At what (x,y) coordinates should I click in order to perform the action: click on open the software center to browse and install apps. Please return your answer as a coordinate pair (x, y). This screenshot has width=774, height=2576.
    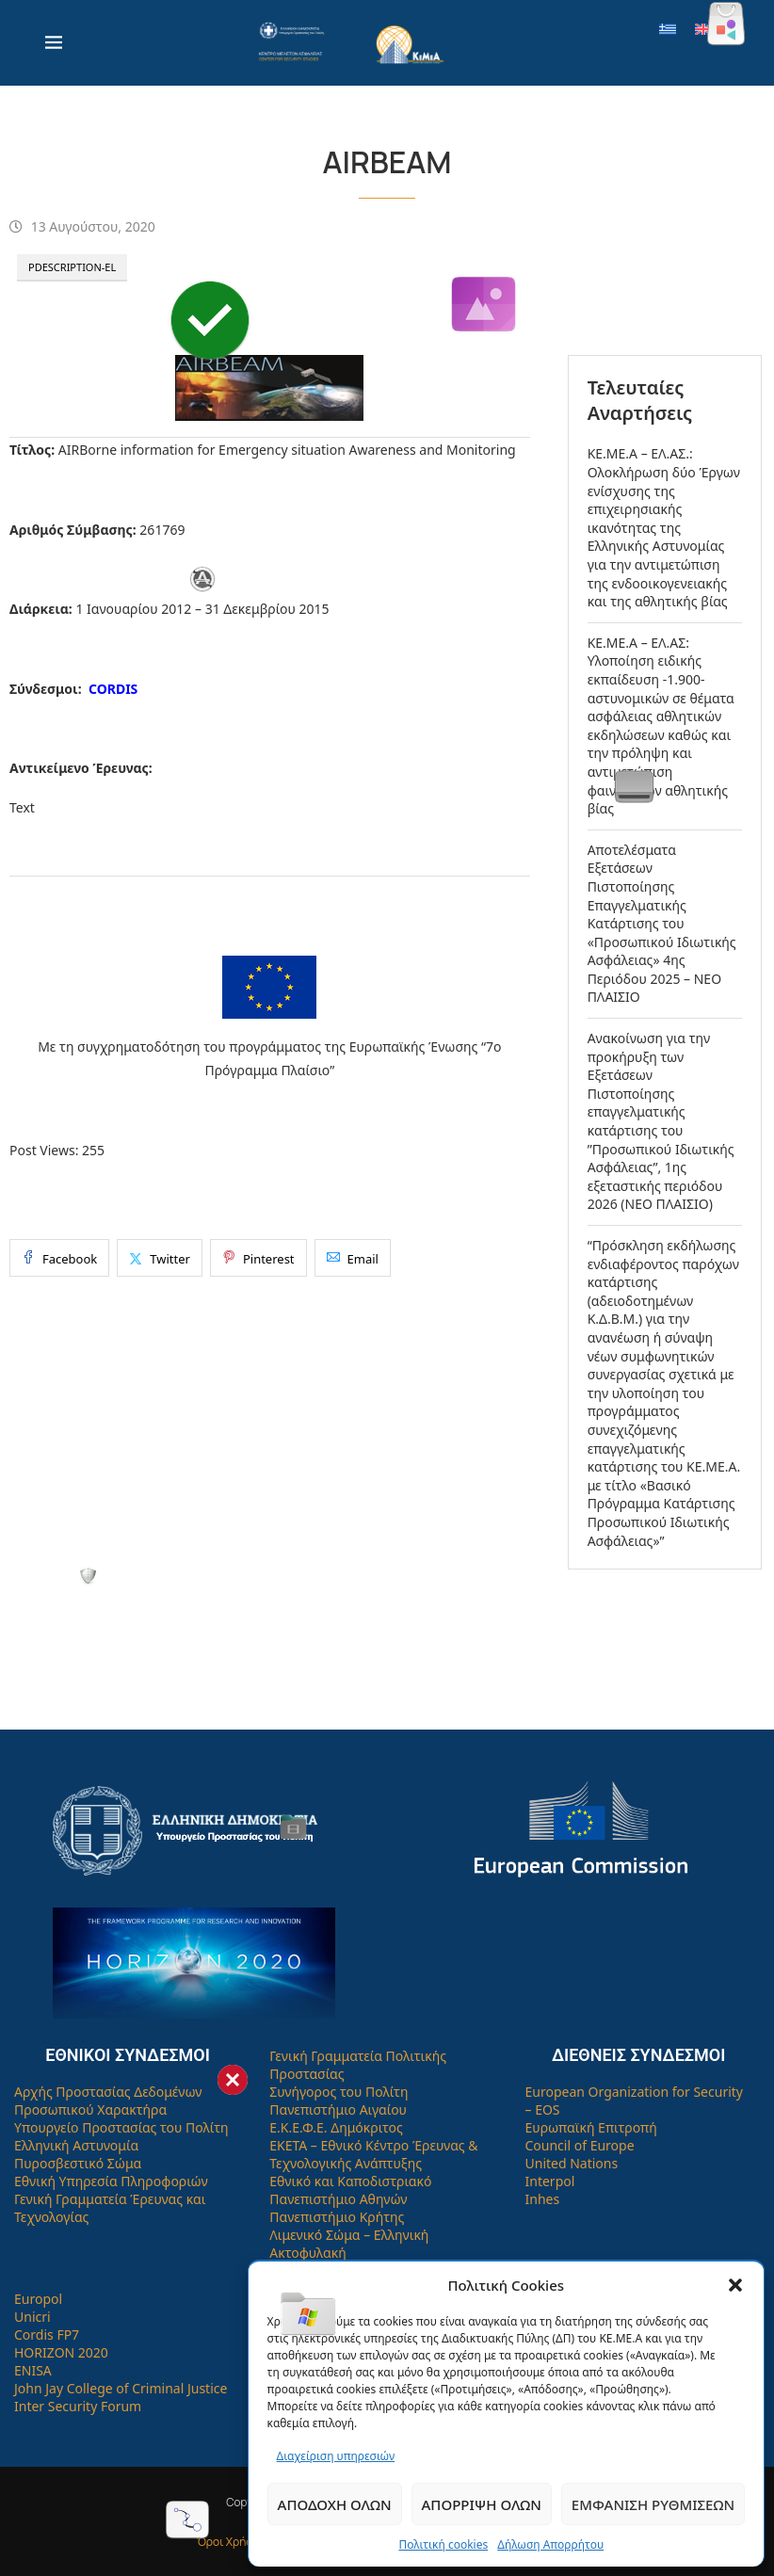
    Looking at the image, I should click on (726, 24).